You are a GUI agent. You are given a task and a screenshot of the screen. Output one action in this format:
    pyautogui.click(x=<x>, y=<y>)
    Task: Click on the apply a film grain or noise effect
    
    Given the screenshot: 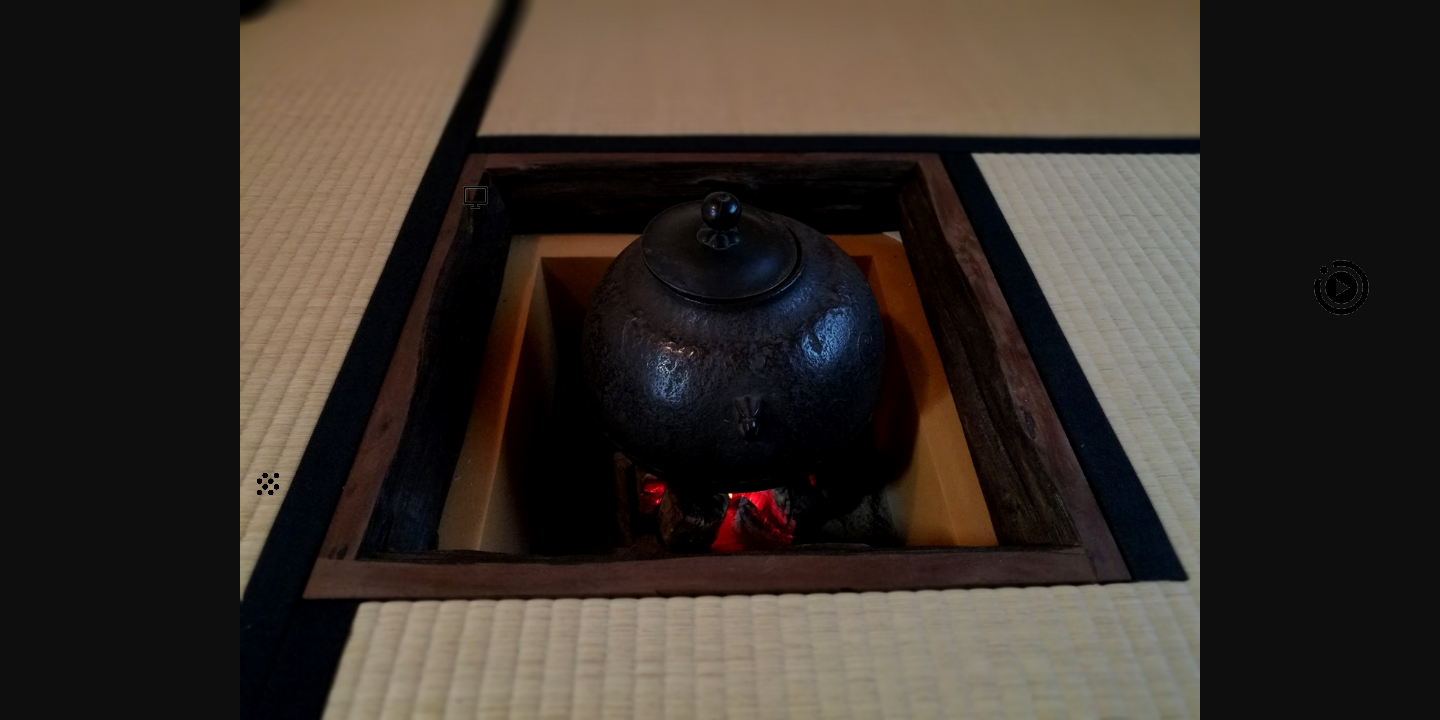 What is the action you would take?
    pyautogui.click(x=268, y=484)
    